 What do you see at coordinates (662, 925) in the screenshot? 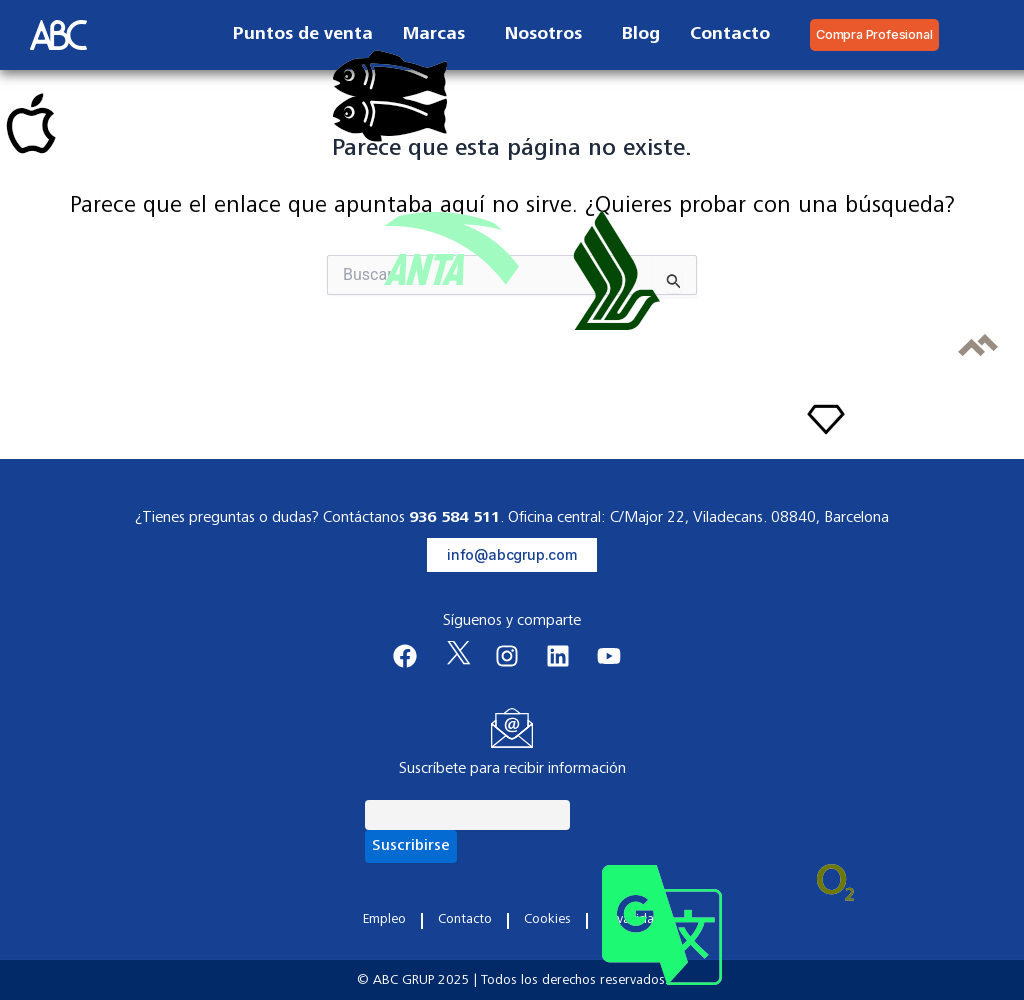
I see `open google translate` at bounding box center [662, 925].